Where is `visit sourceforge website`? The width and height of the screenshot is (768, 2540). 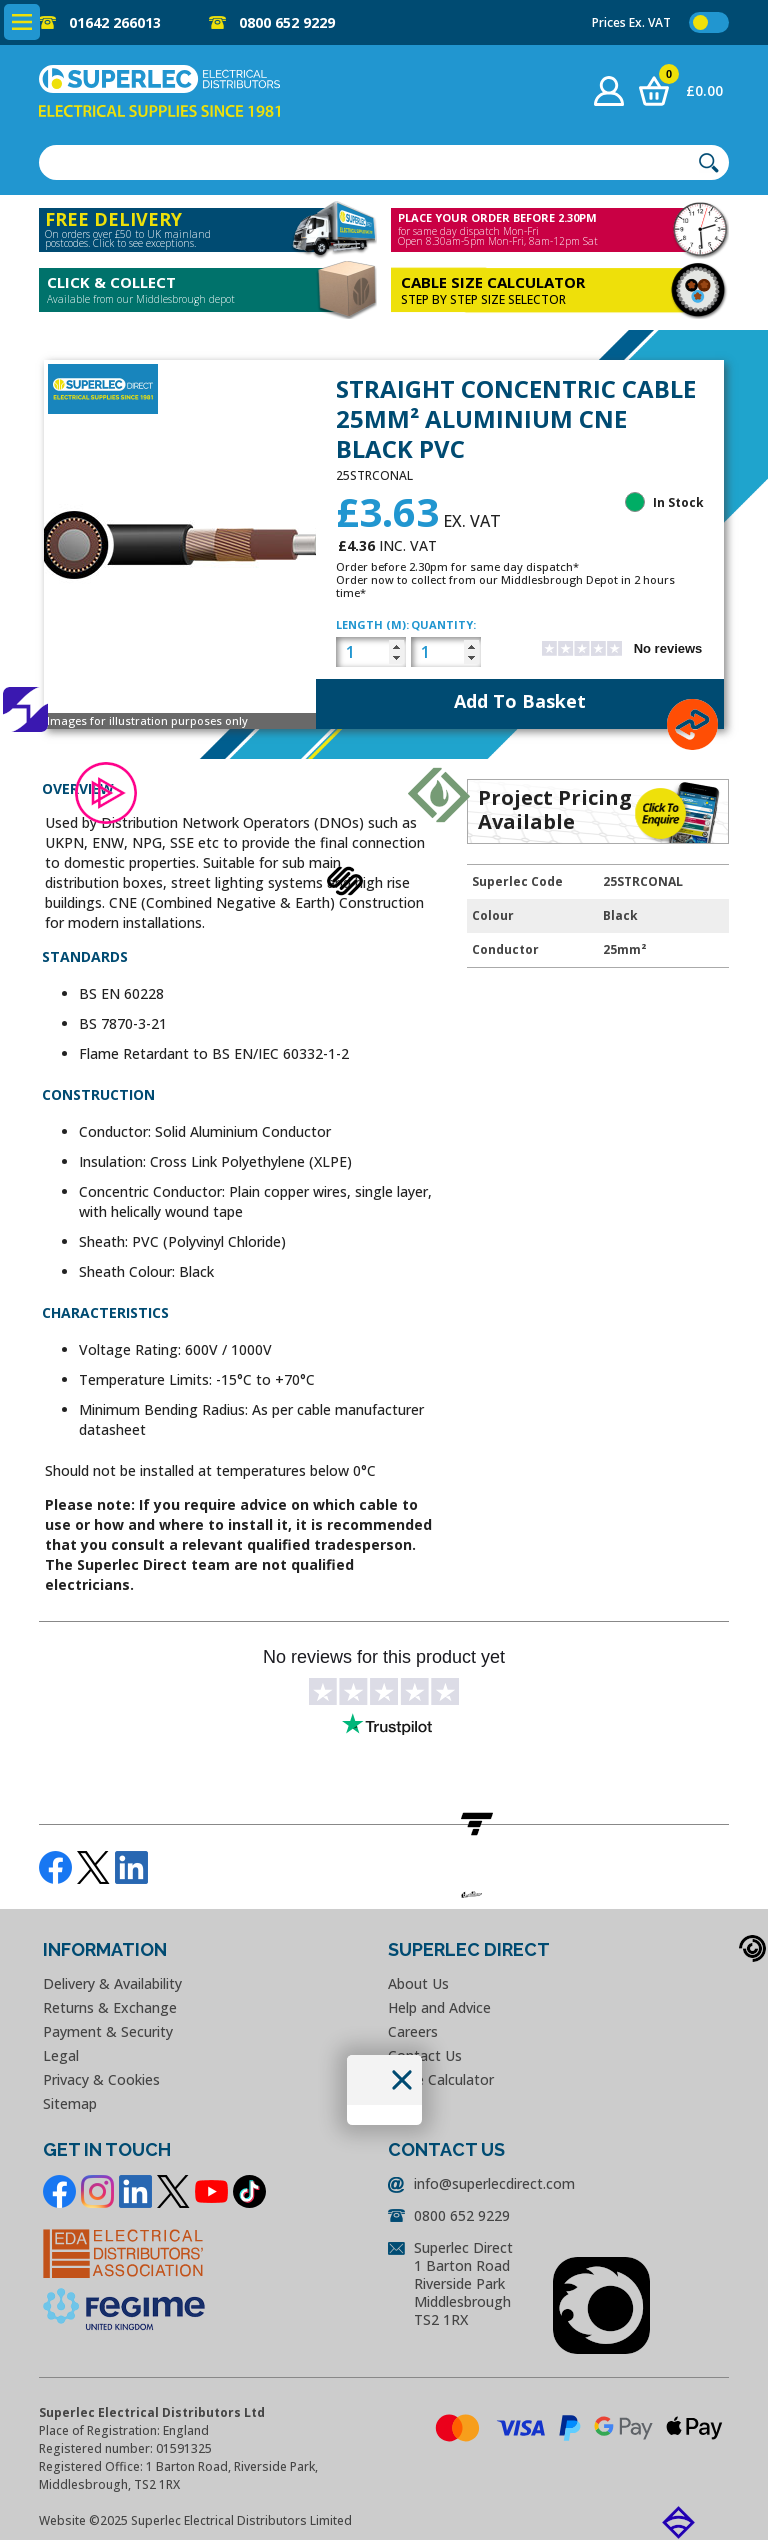 visit sourceforge website is located at coordinates (439, 795).